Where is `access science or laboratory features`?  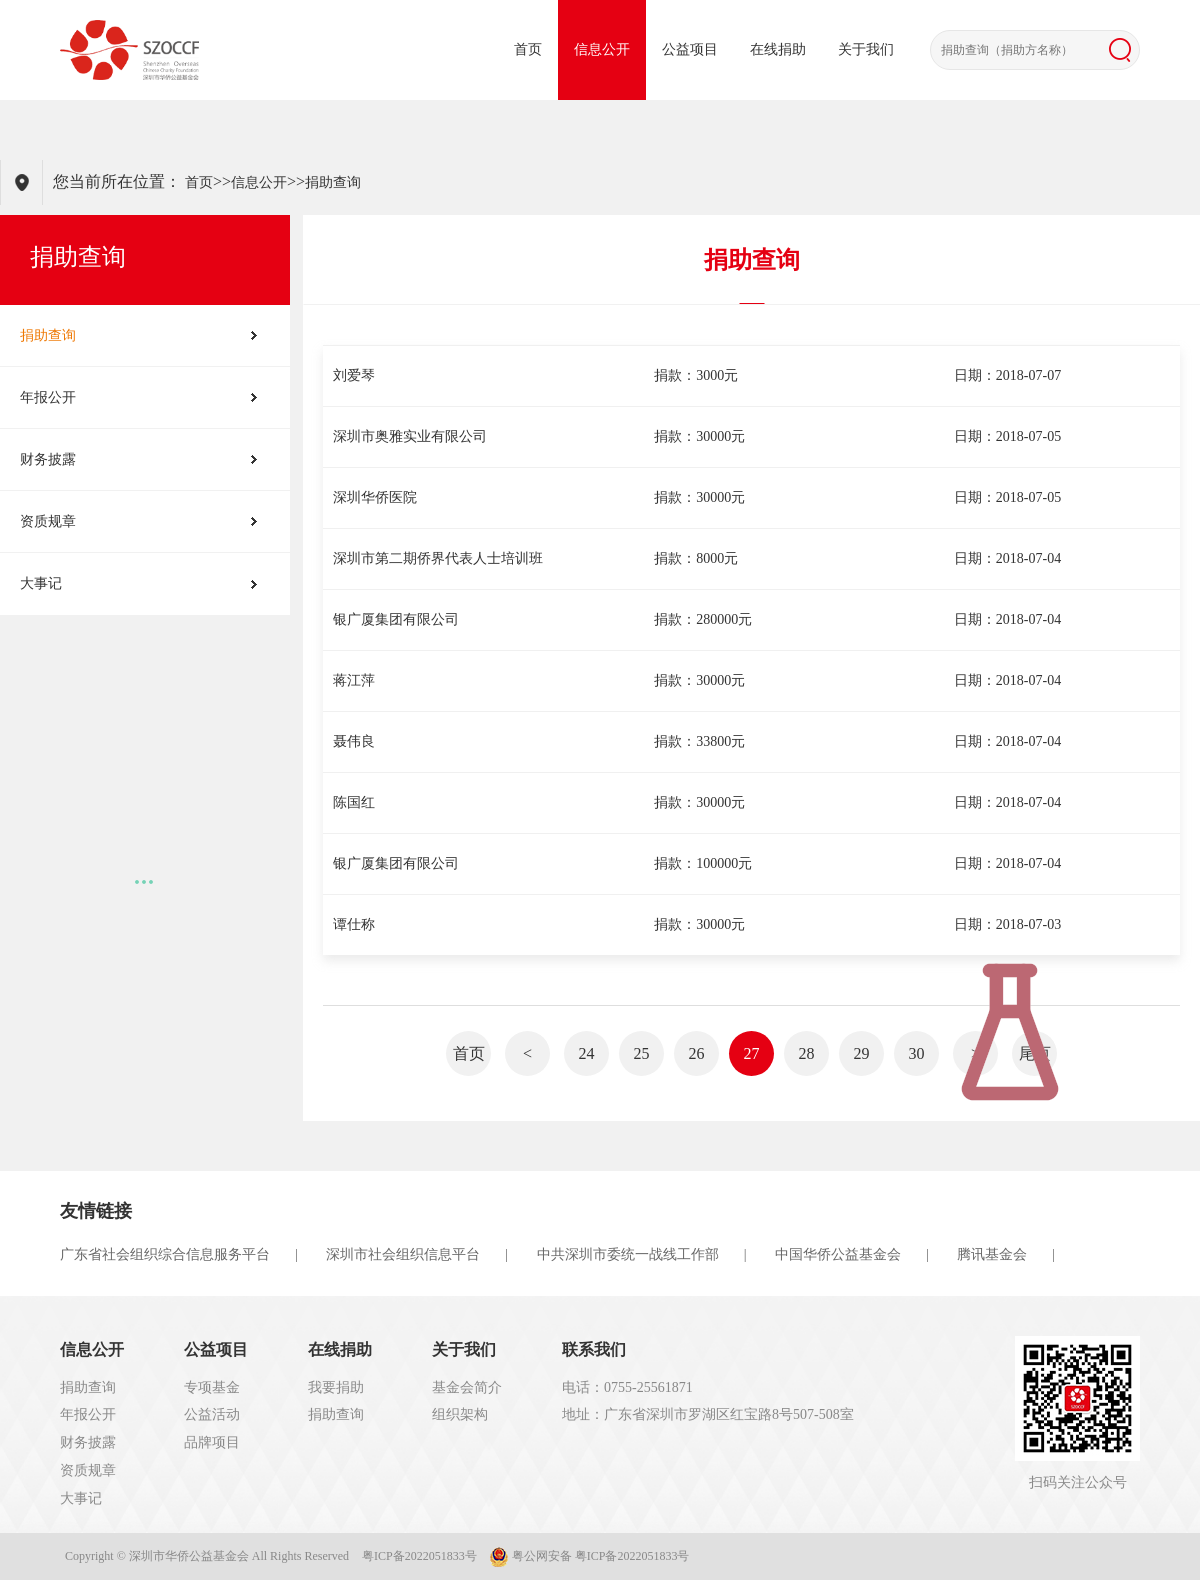
access science or laboratory features is located at coordinates (1010, 1032).